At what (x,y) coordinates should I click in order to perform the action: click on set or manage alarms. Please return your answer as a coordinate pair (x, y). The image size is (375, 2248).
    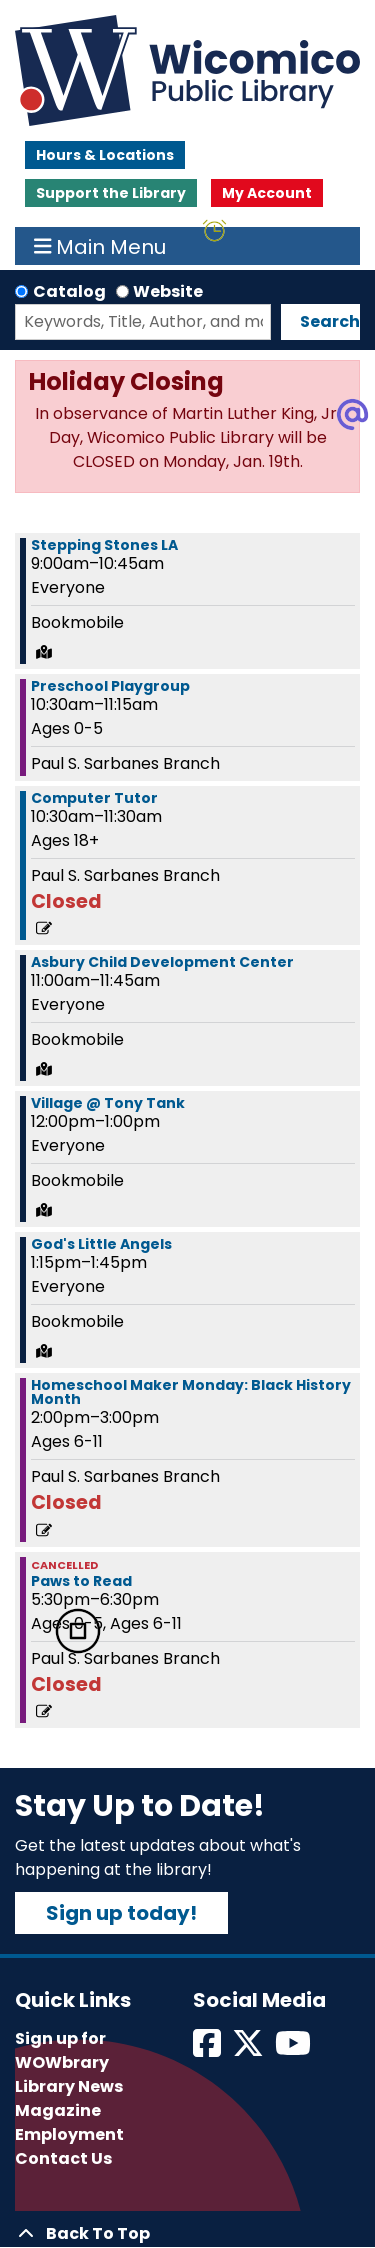
    Looking at the image, I should click on (214, 230).